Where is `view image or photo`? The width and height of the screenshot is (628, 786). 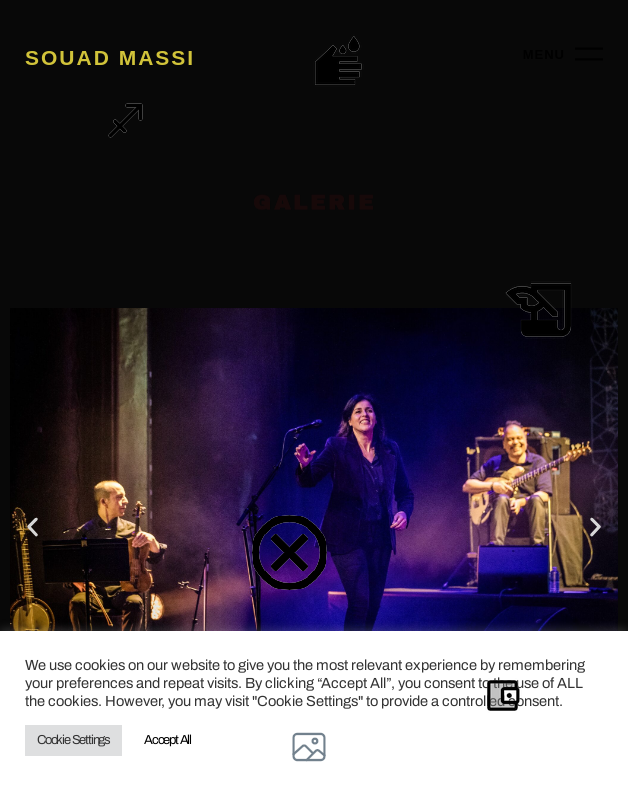
view image or photo is located at coordinates (309, 747).